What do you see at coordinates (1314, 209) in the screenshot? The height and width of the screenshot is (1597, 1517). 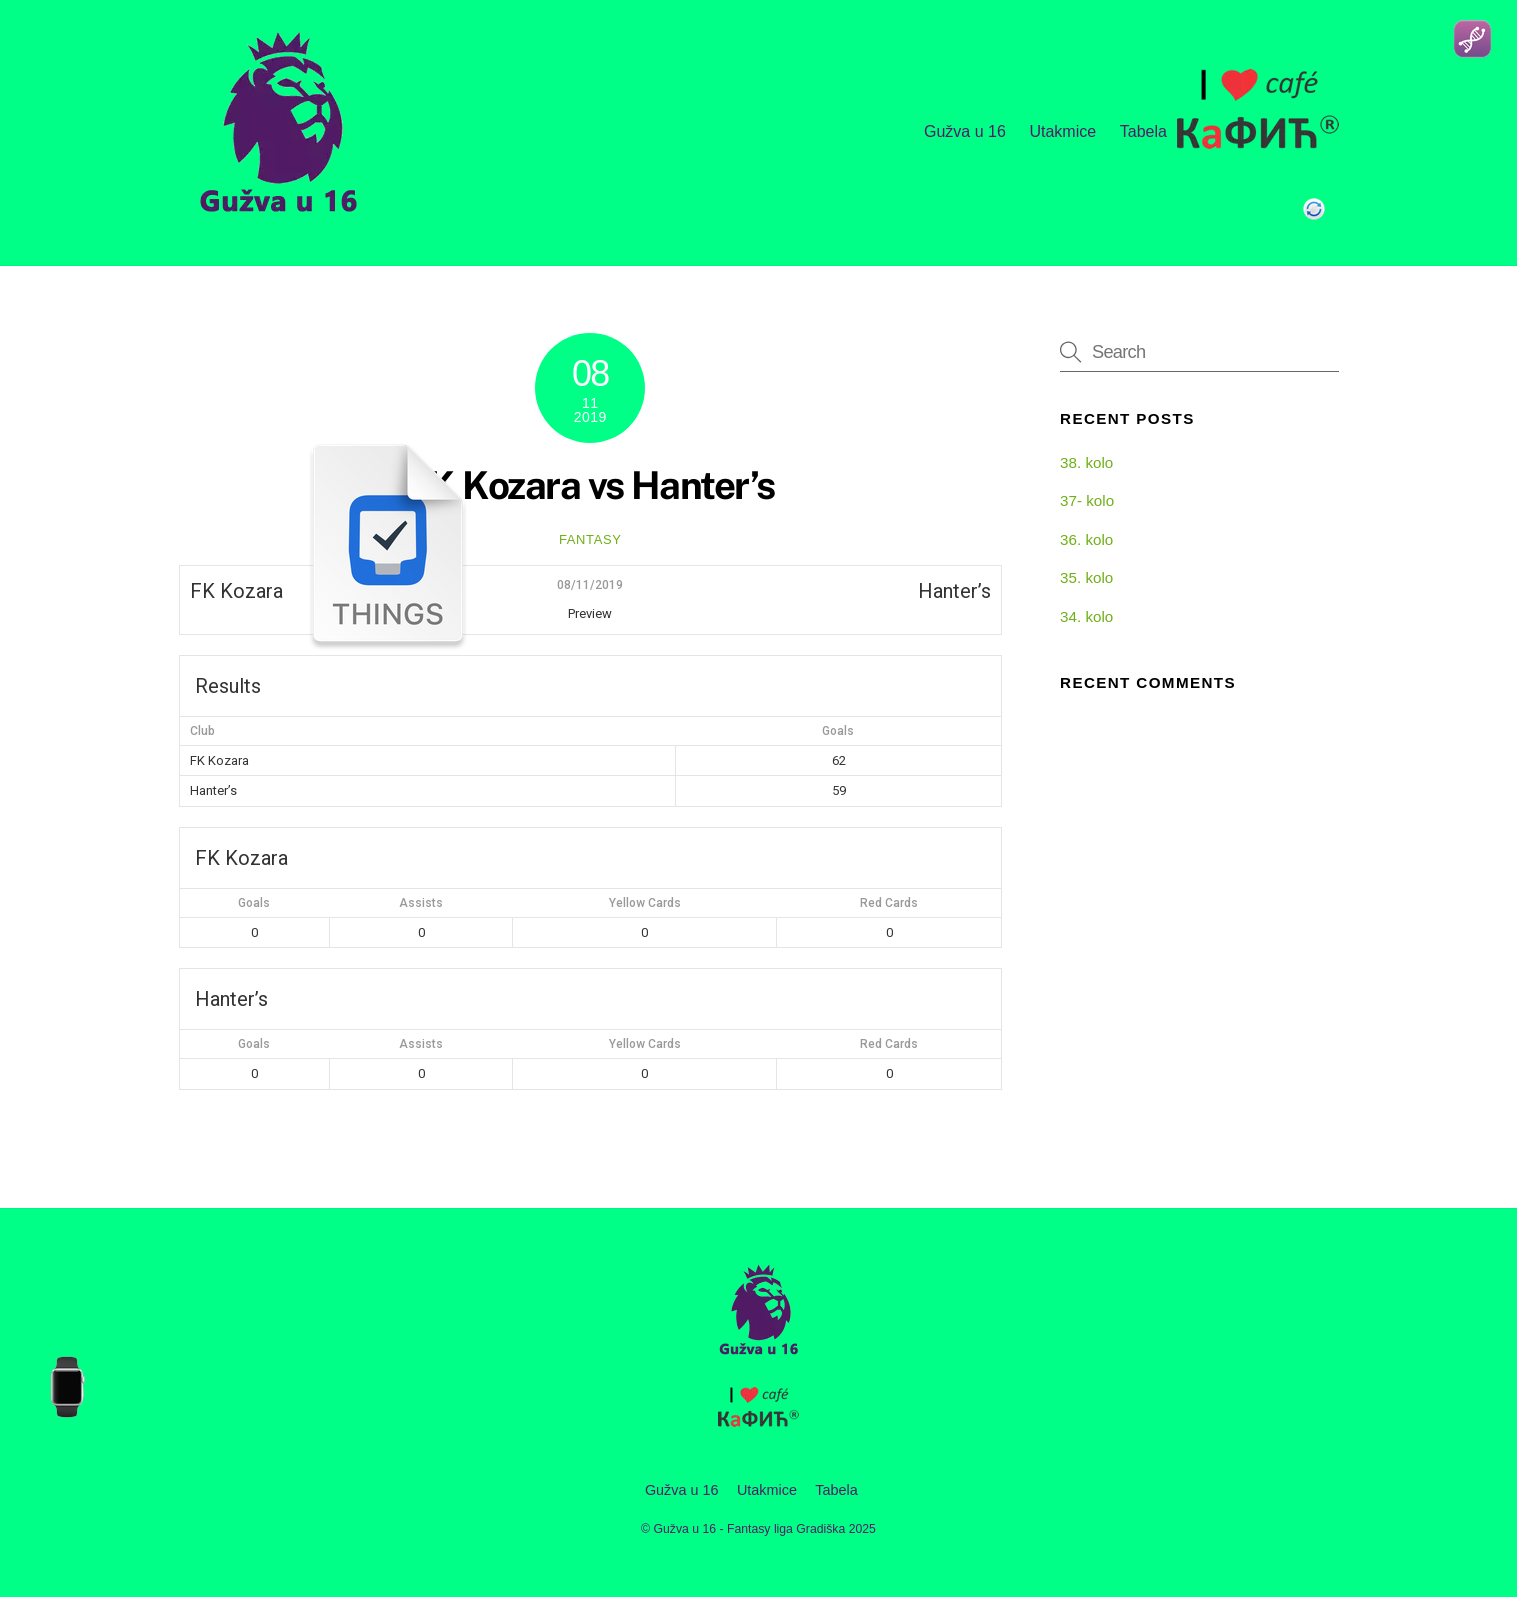 I see `check for application updates` at bounding box center [1314, 209].